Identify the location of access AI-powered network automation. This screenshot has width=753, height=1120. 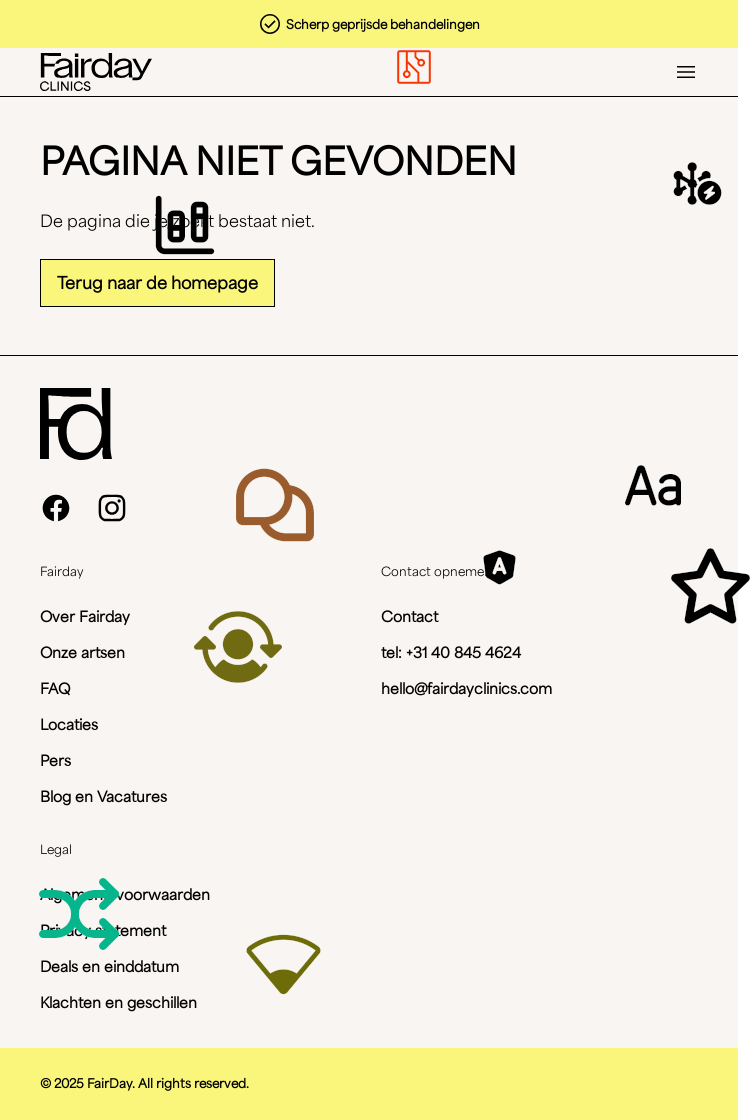
(697, 183).